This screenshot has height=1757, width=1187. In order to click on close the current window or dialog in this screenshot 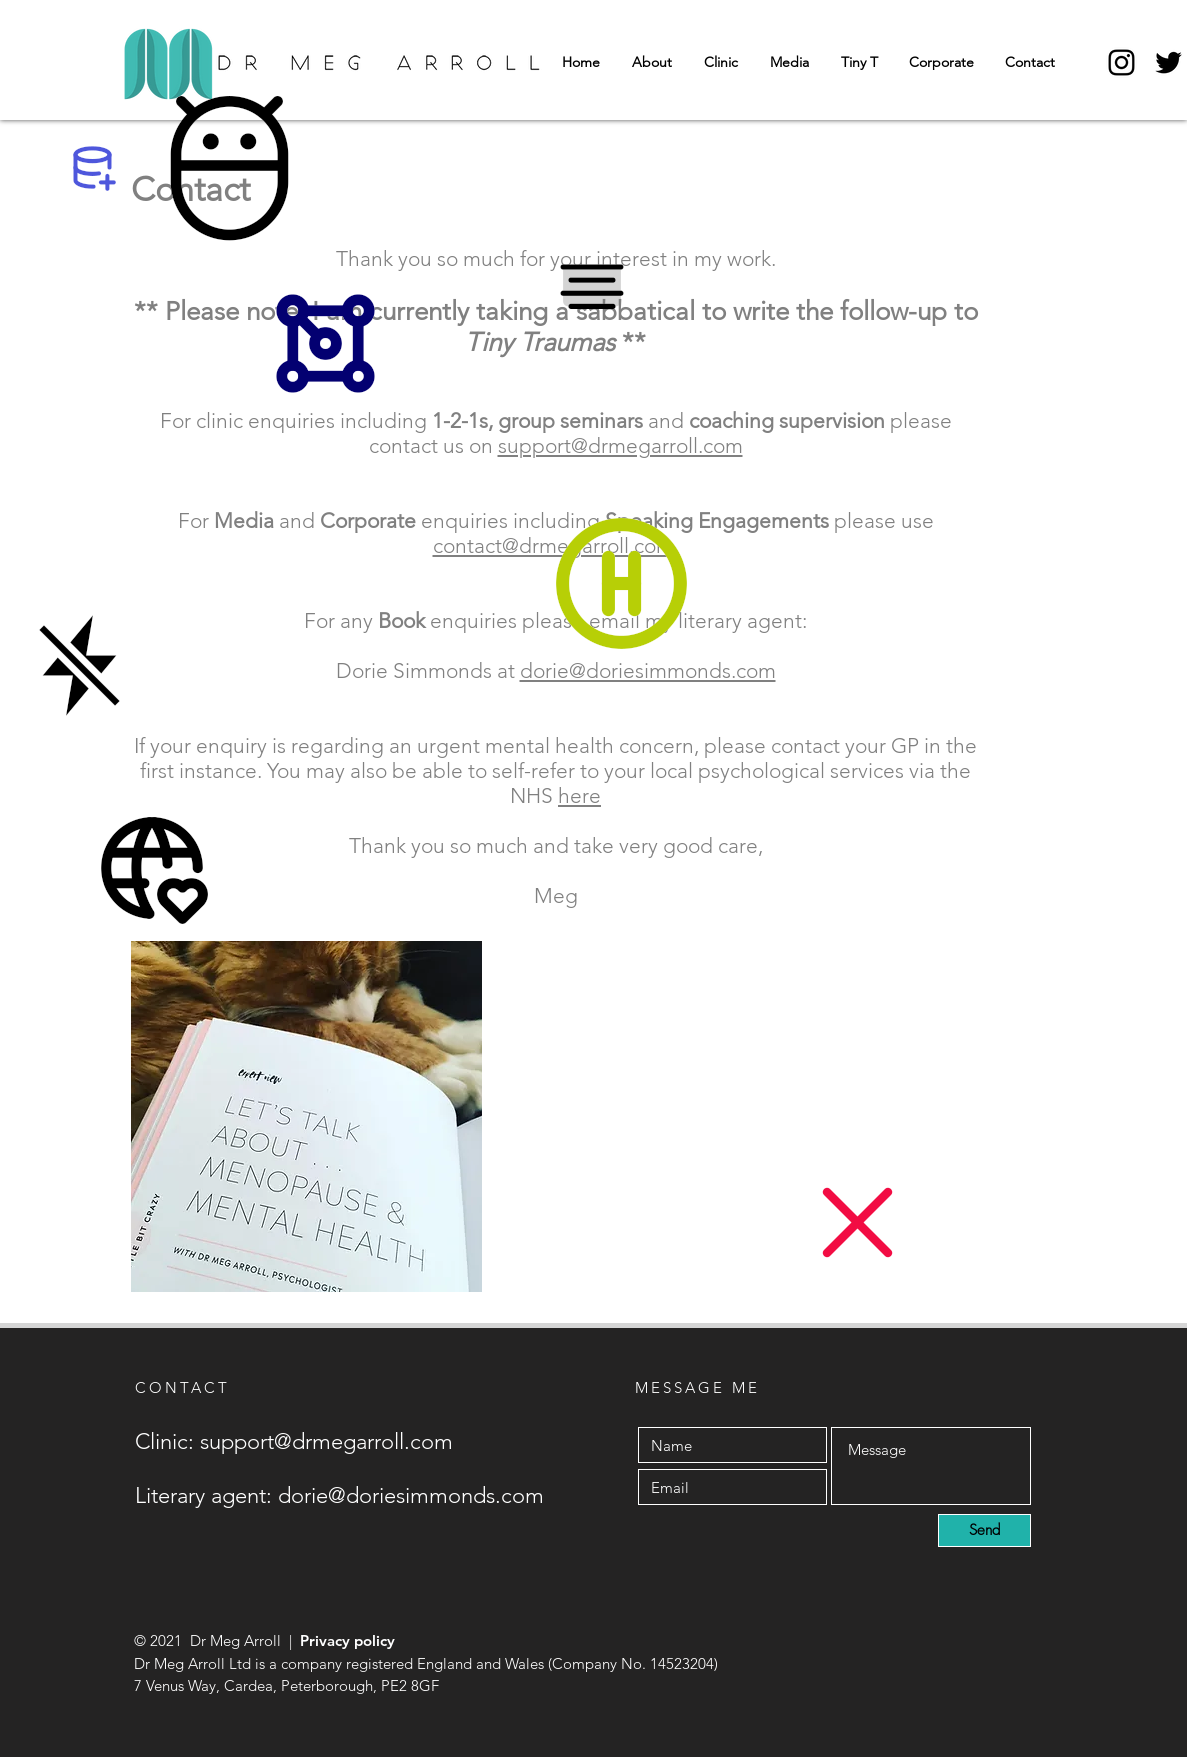, I will do `click(857, 1222)`.